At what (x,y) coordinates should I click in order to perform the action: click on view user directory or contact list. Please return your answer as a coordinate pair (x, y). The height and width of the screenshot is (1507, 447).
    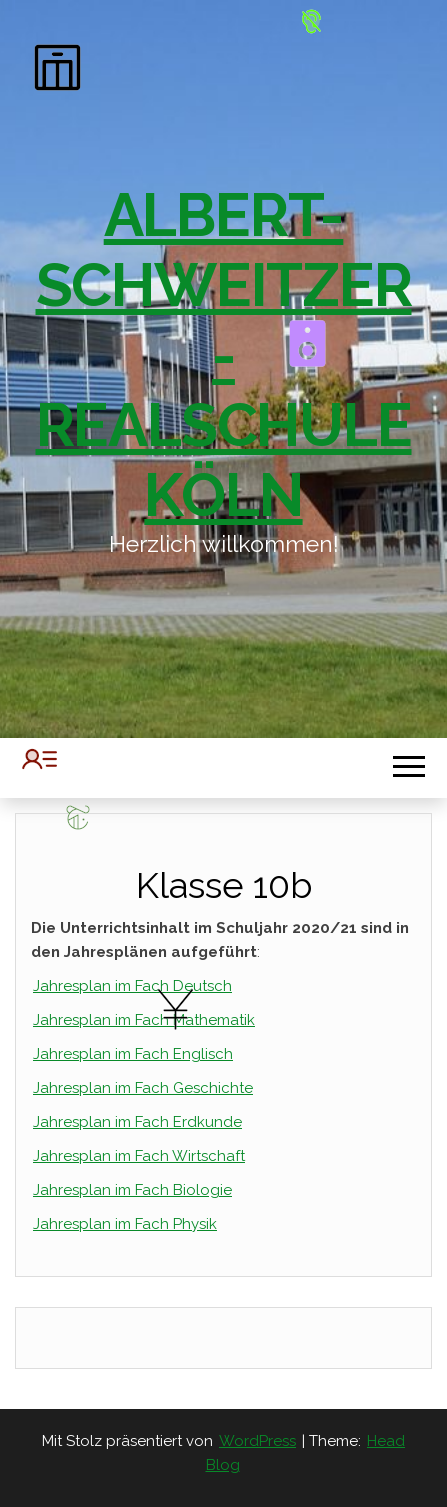
    Looking at the image, I should click on (39, 759).